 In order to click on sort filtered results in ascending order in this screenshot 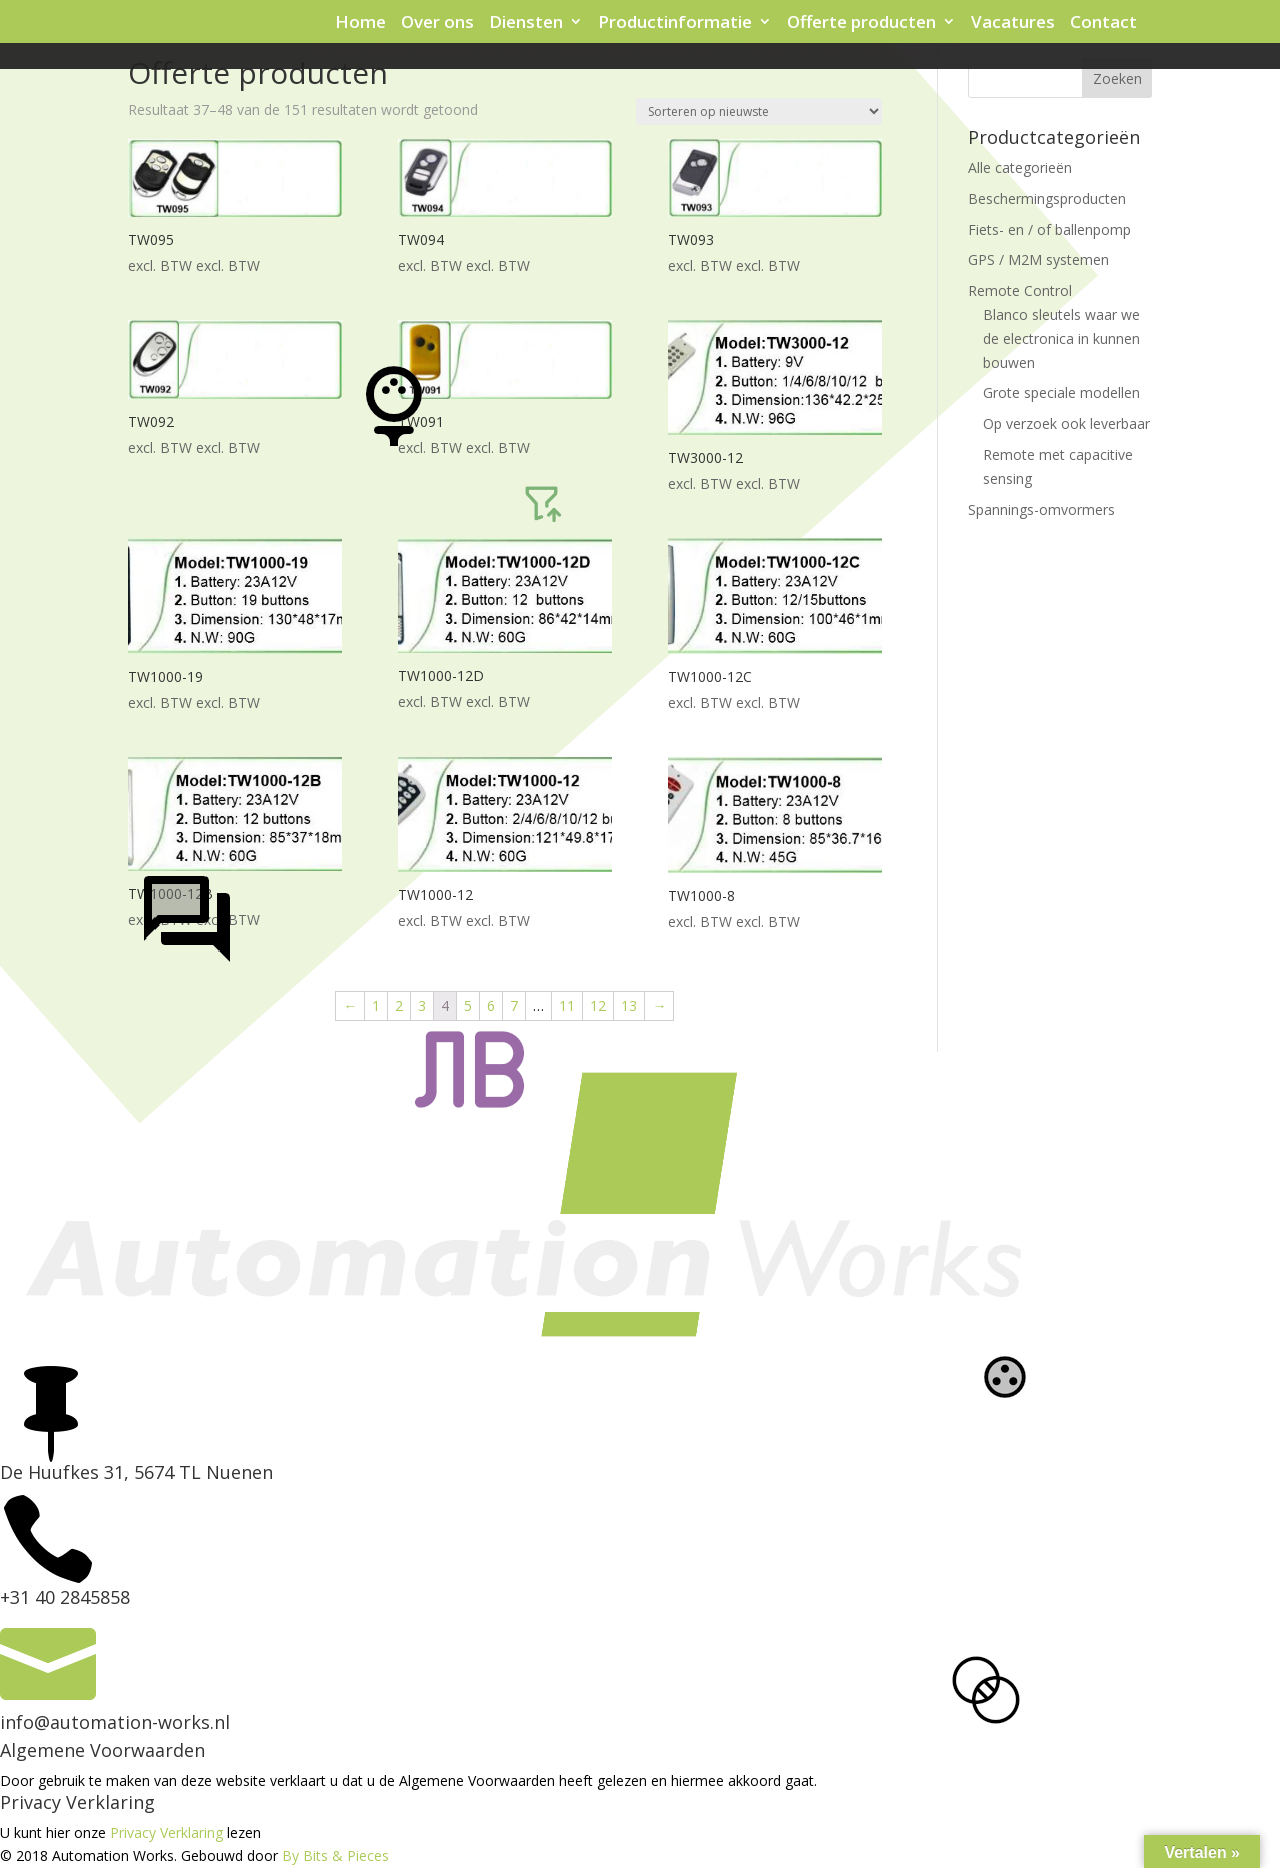, I will do `click(541, 502)`.